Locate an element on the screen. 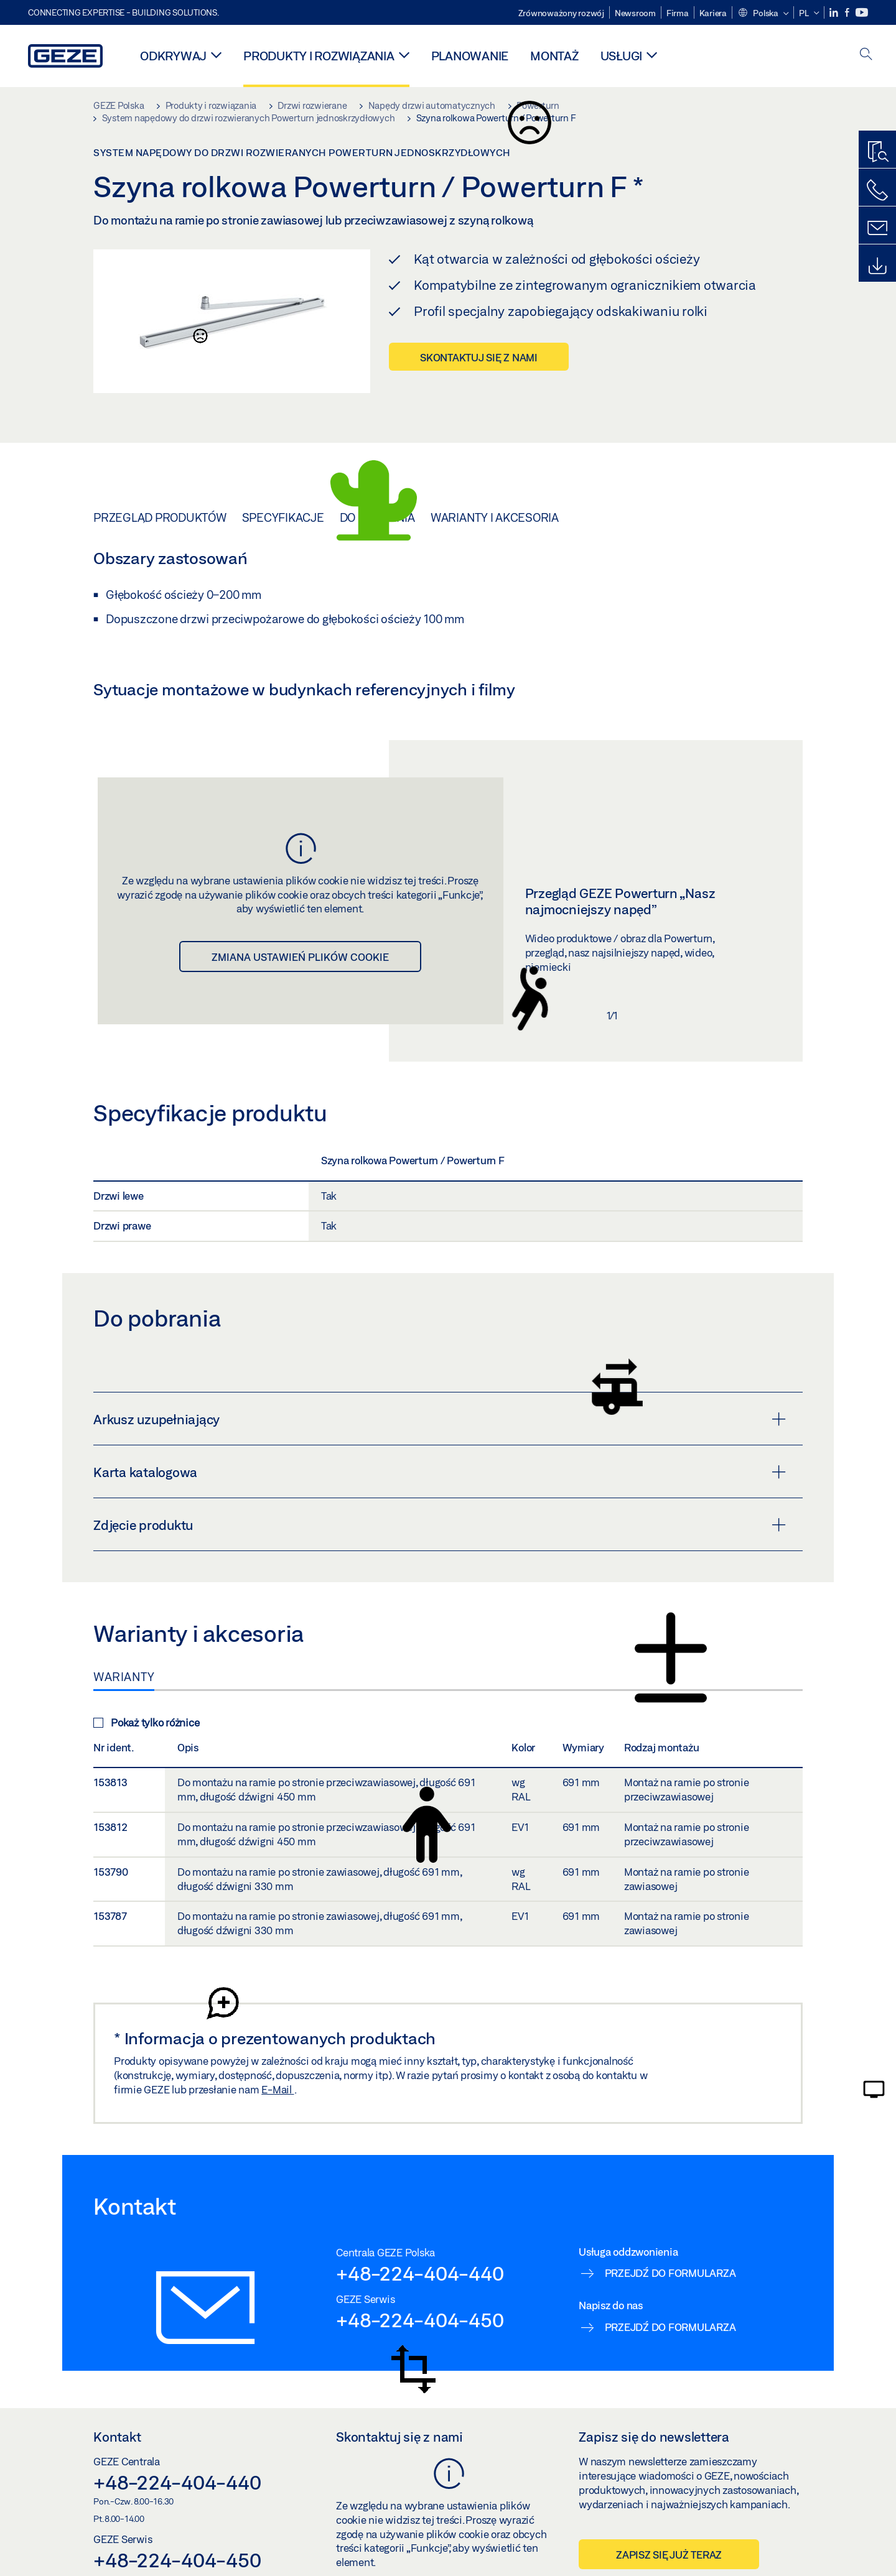 This screenshot has height=2576, width=896. transform or resize an image is located at coordinates (413, 2369).